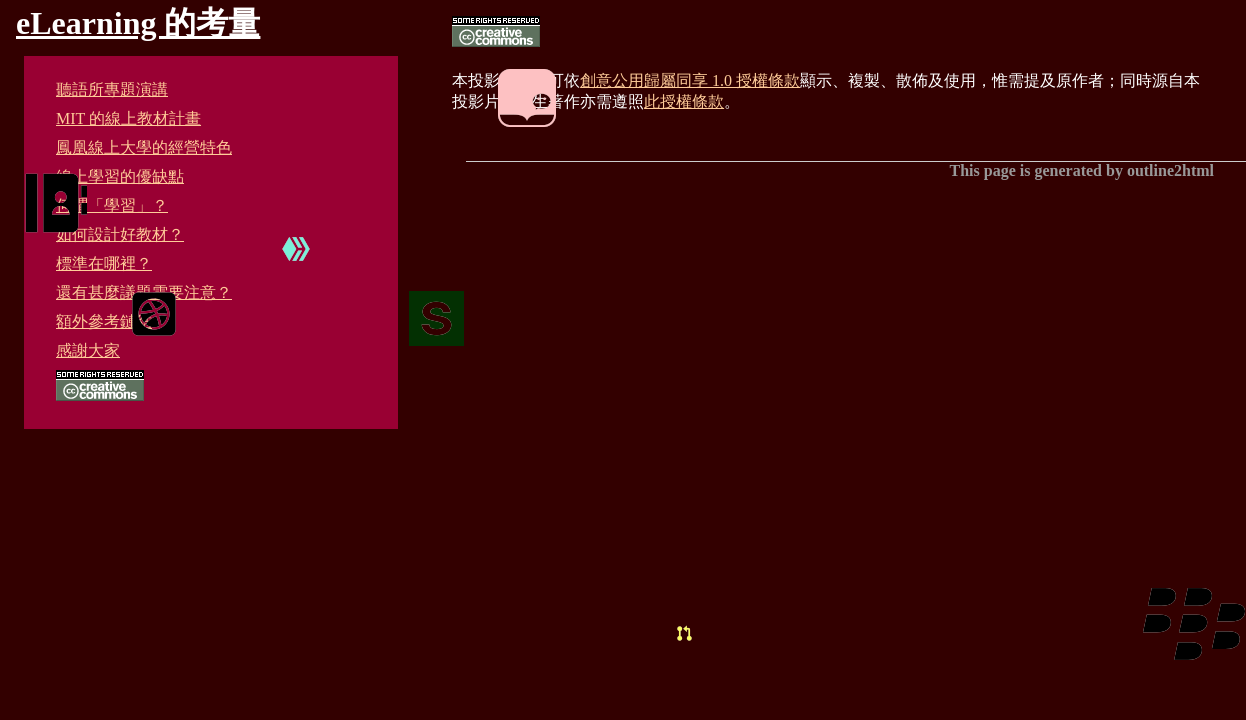  I want to click on open the sahibinden app, so click(436, 318).